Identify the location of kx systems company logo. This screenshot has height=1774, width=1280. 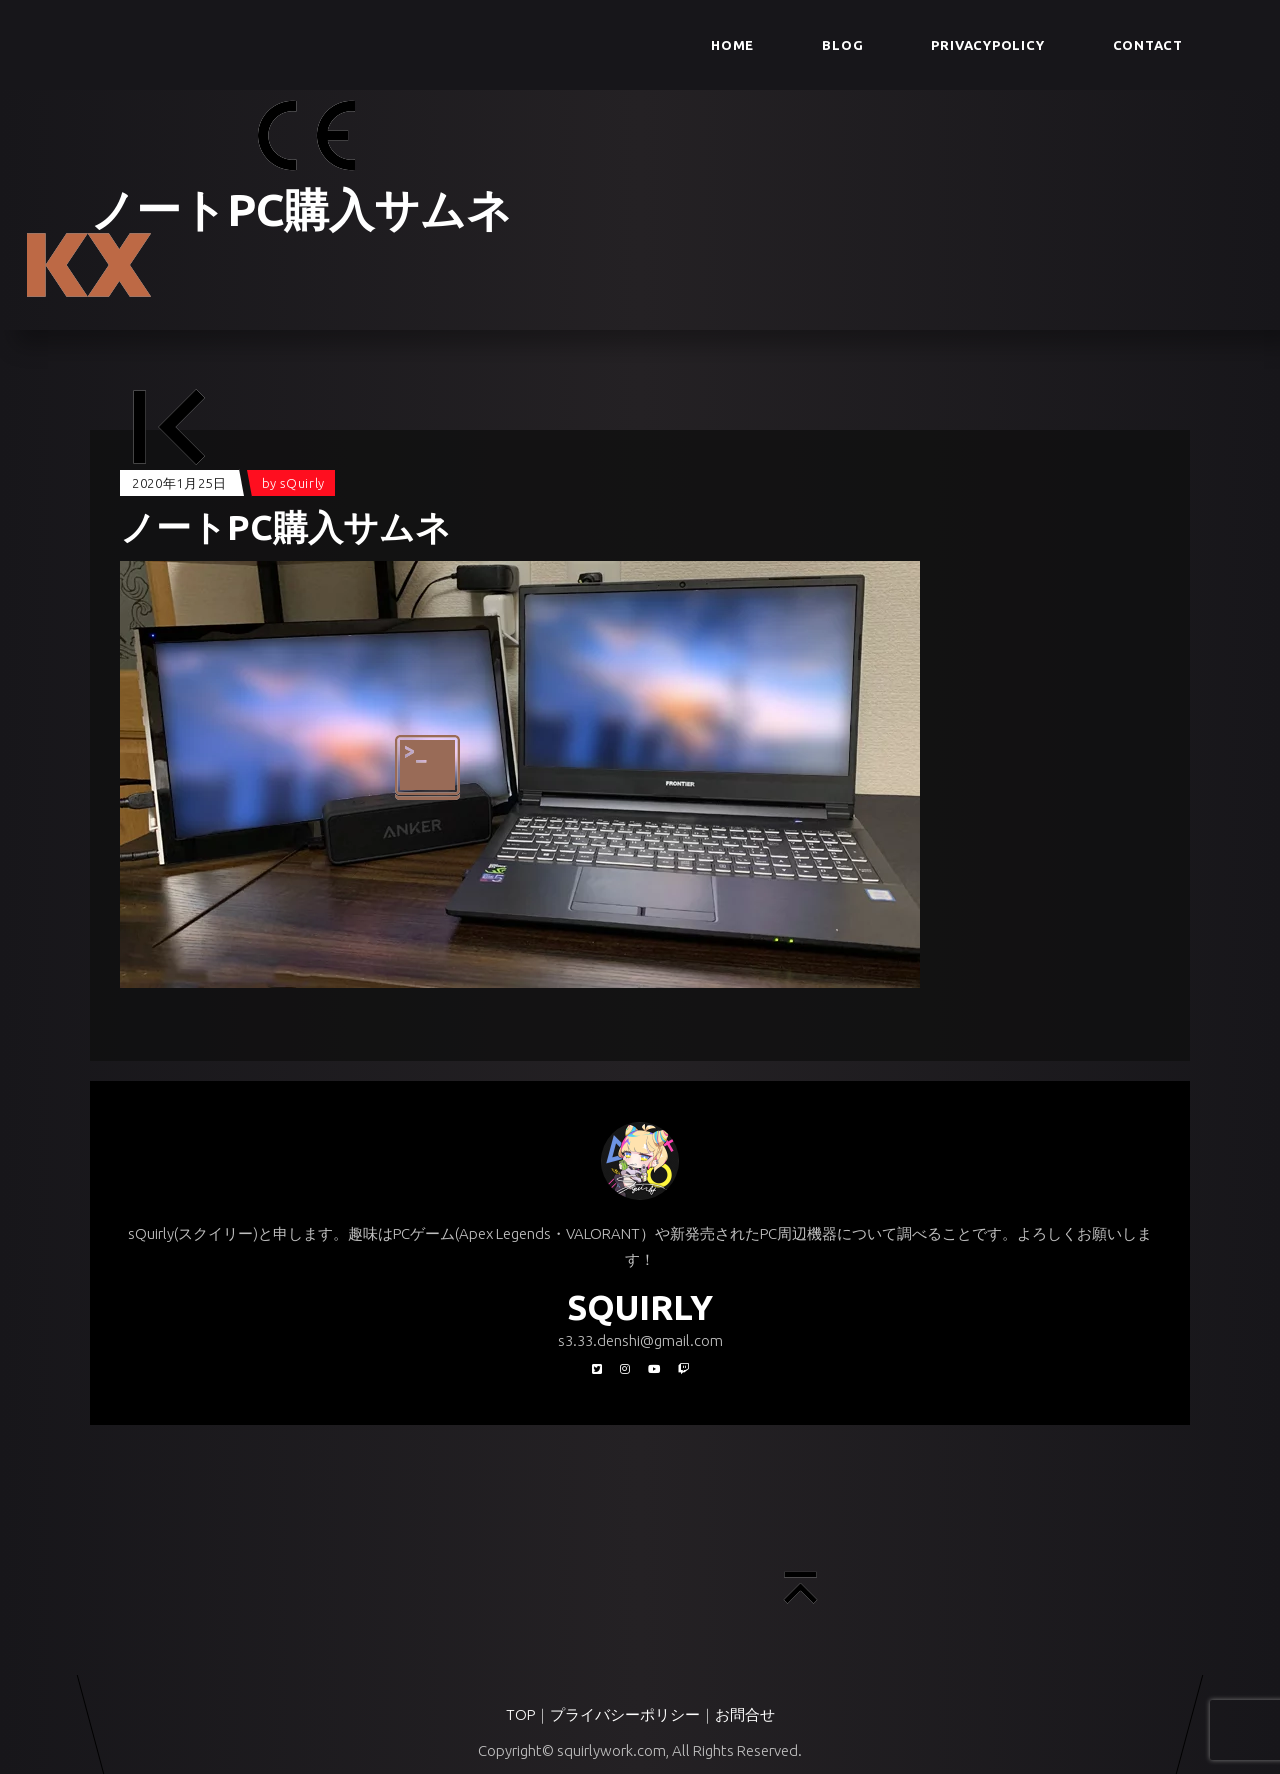
(89, 265).